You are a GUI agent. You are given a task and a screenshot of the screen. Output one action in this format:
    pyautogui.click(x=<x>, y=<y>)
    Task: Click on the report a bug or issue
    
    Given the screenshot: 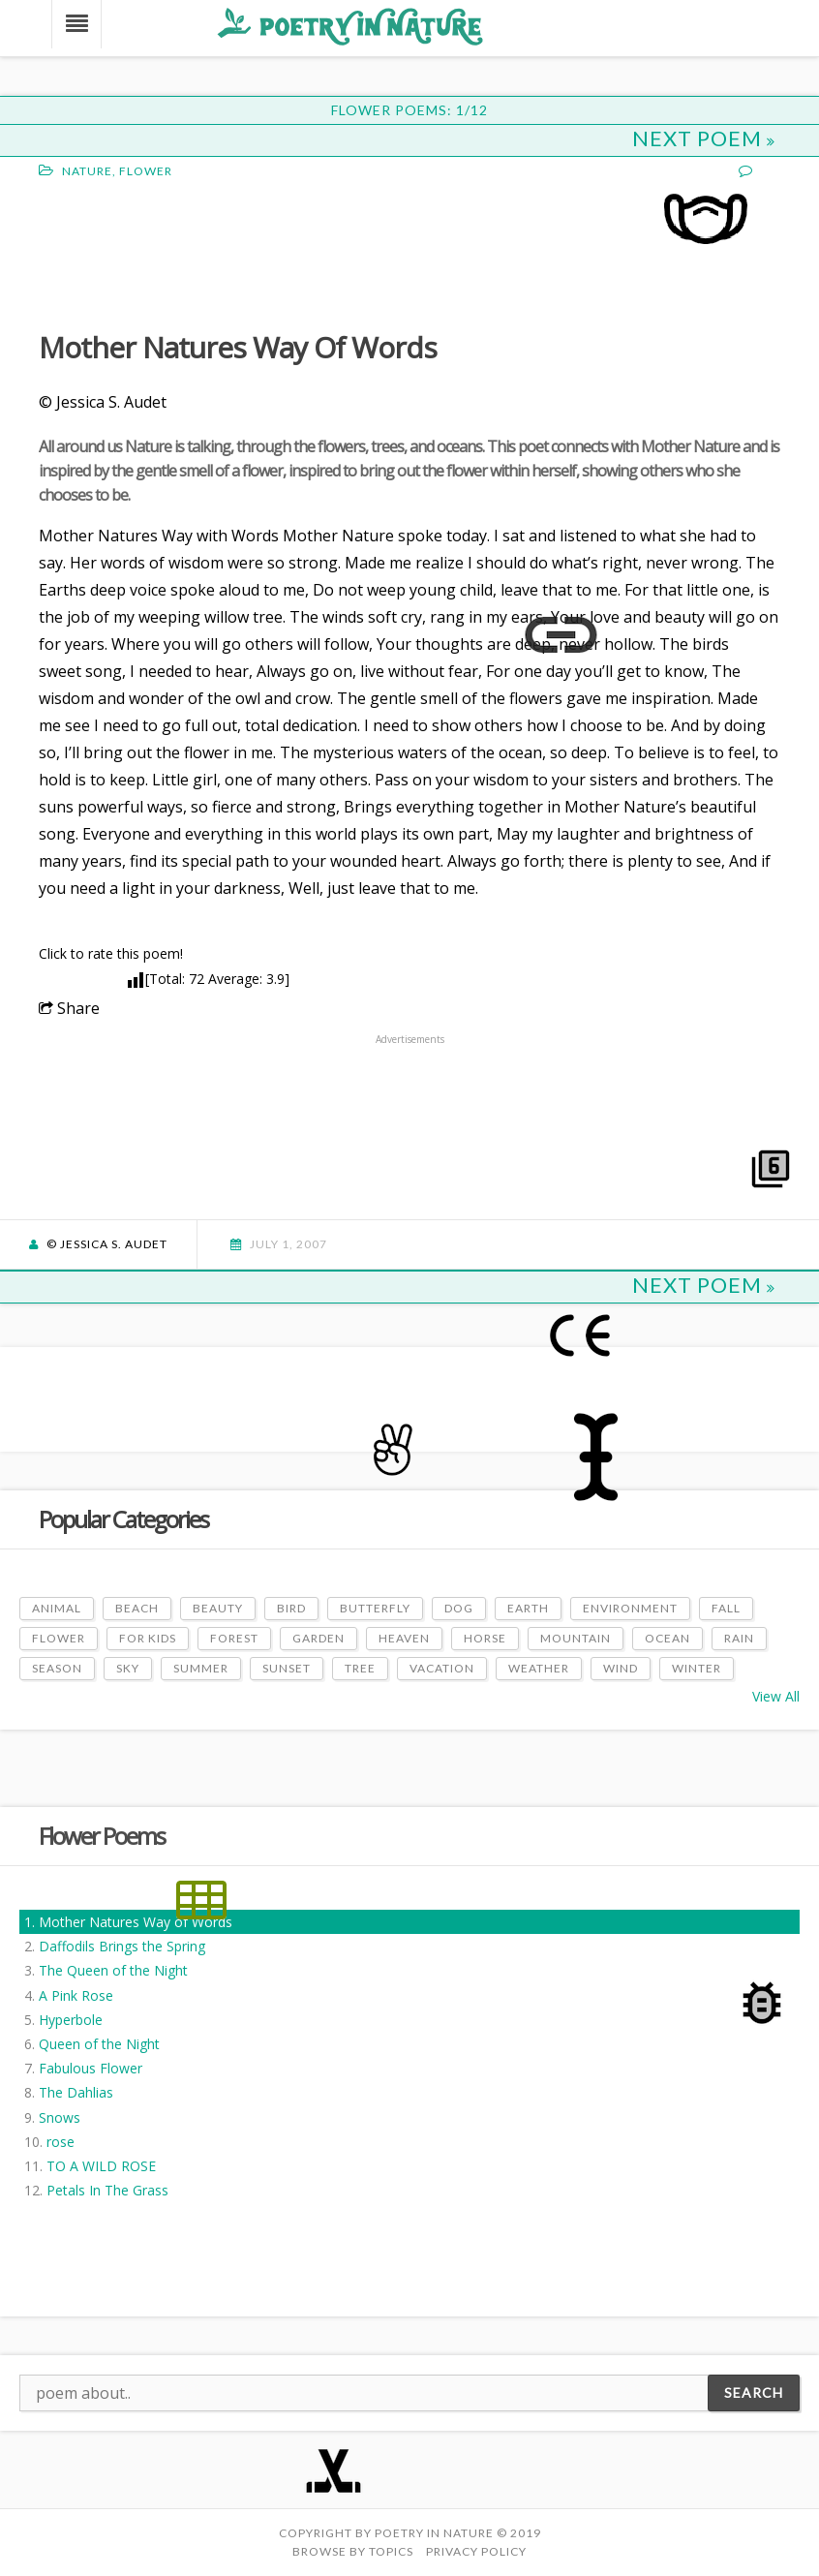 What is the action you would take?
    pyautogui.click(x=762, y=2003)
    